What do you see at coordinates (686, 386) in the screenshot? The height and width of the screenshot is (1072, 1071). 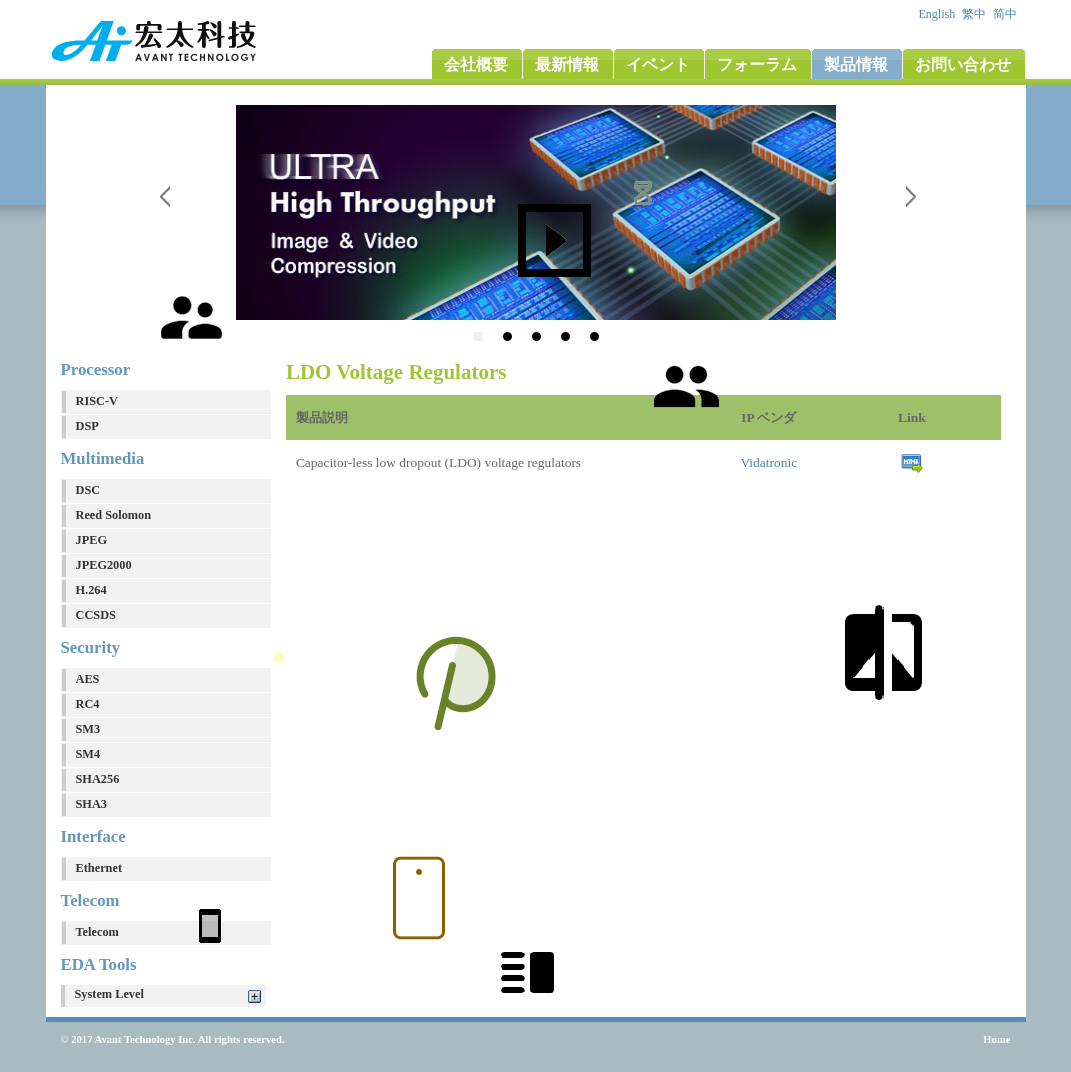 I see `view group members` at bounding box center [686, 386].